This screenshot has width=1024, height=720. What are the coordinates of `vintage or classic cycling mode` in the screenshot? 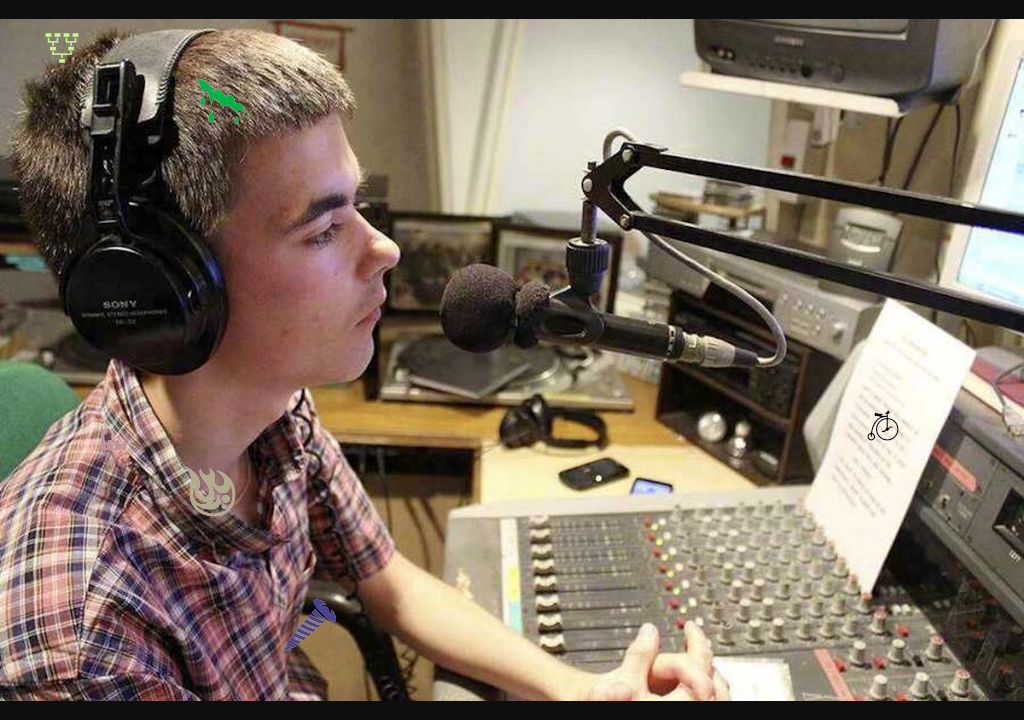 It's located at (883, 425).